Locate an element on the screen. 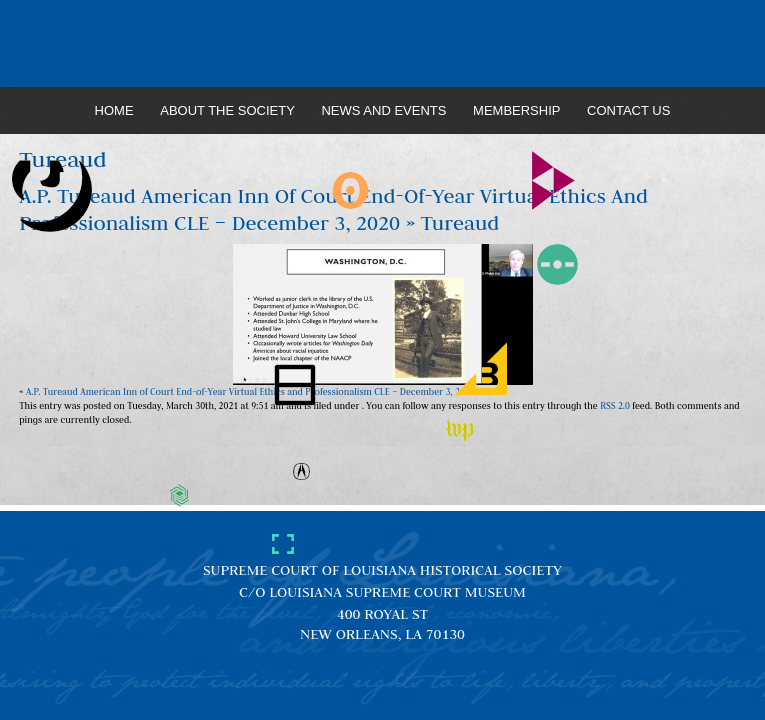 Image resolution: width=765 pixels, height=720 pixels. open Observable data visualization platform is located at coordinates (350, 190).